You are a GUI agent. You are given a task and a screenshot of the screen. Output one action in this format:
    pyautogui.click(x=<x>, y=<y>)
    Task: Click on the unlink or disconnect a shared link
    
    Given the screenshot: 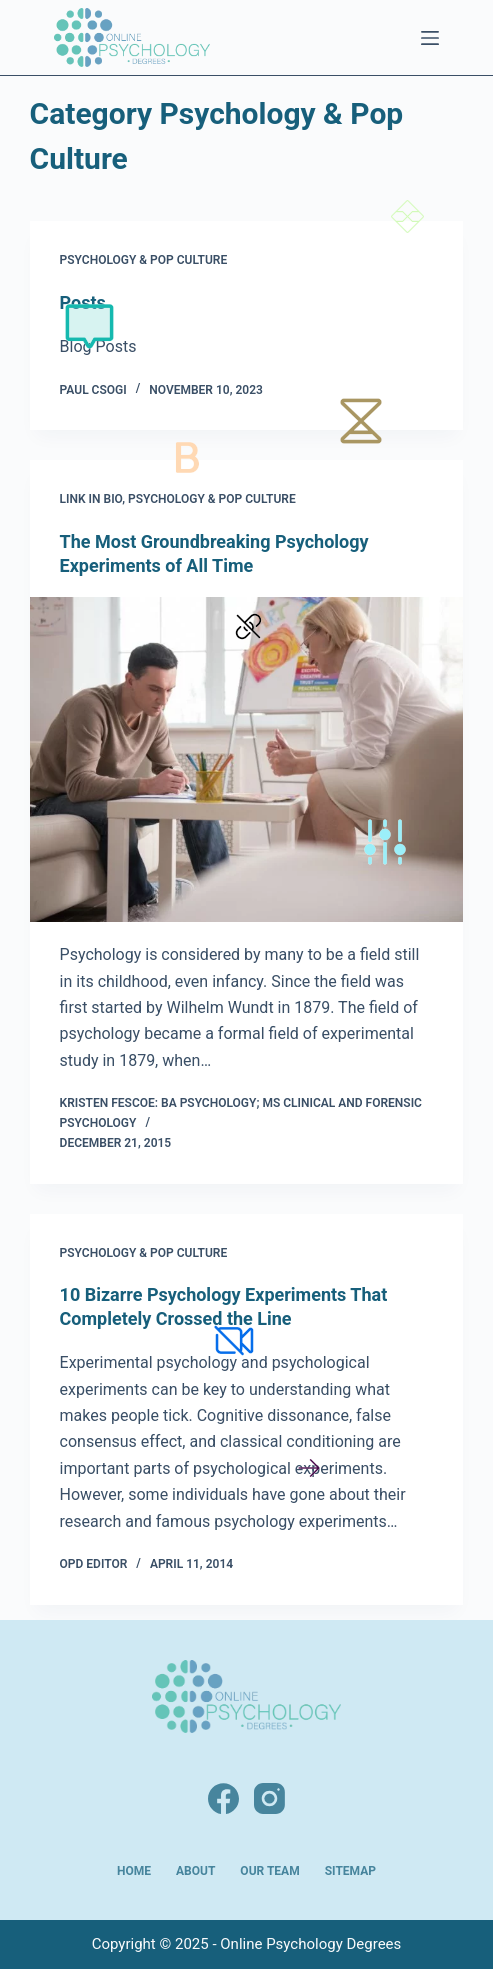 What is the action you would take?
    pyautogui.click(x=248, y=626)
    